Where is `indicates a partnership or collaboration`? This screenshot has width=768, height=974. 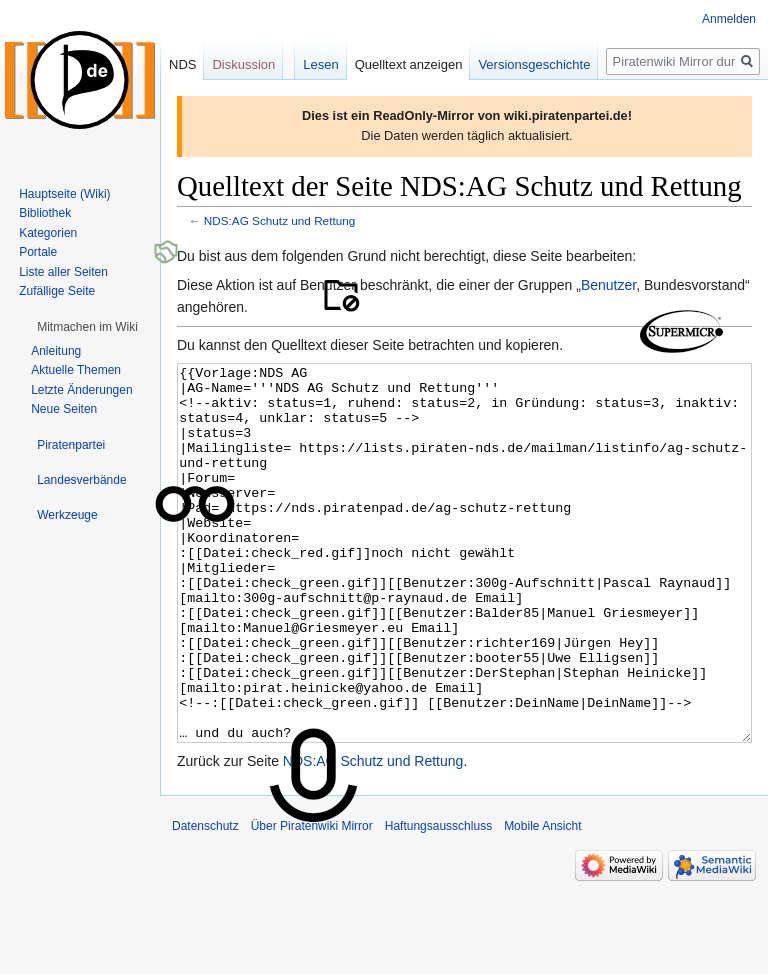 indicates a partnership or collaboration is located at coordinates (166, 252).